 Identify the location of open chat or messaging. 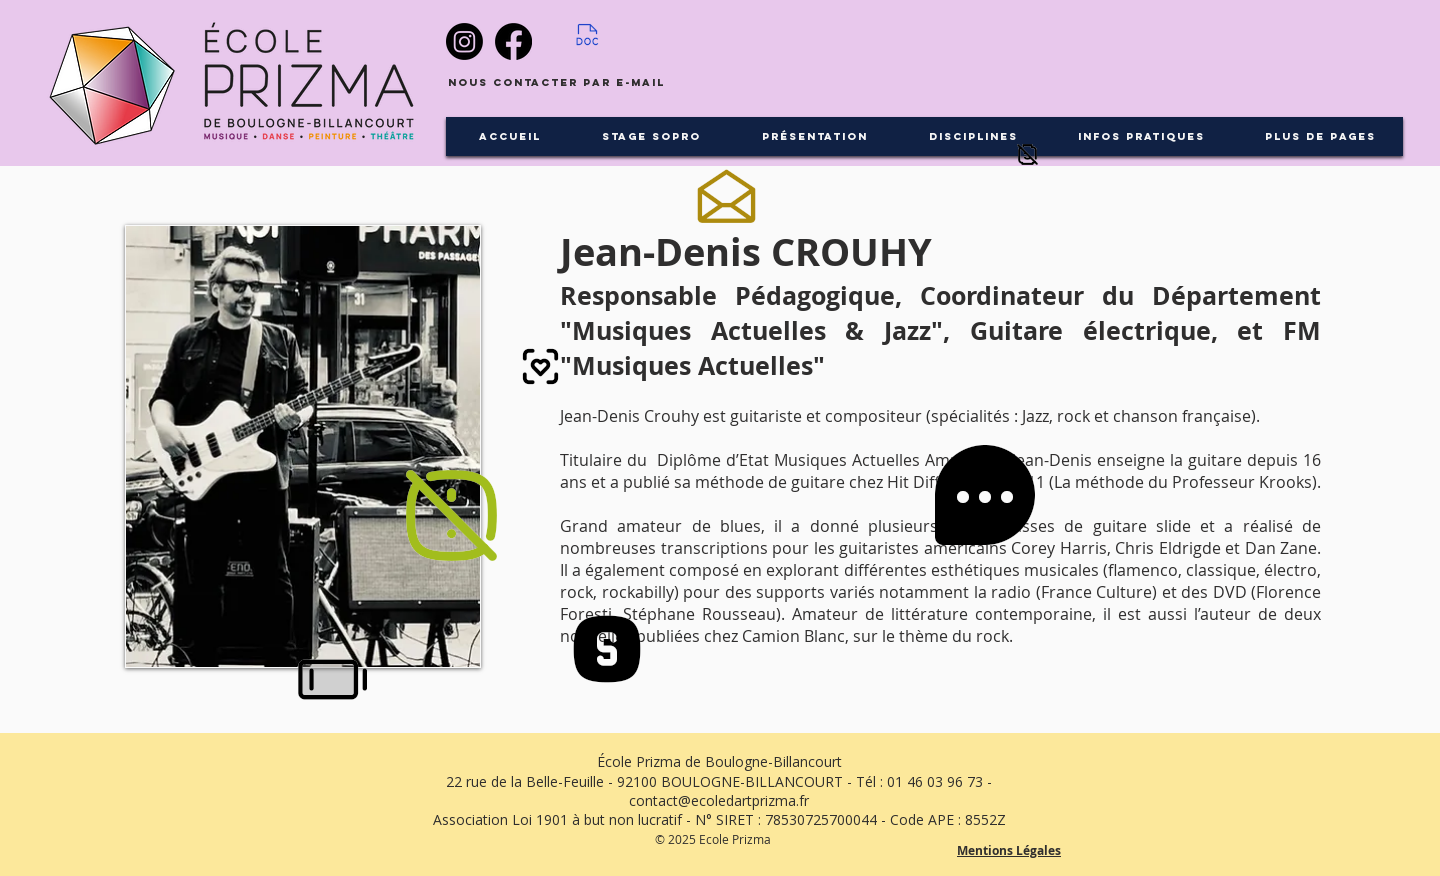
(983, 497).